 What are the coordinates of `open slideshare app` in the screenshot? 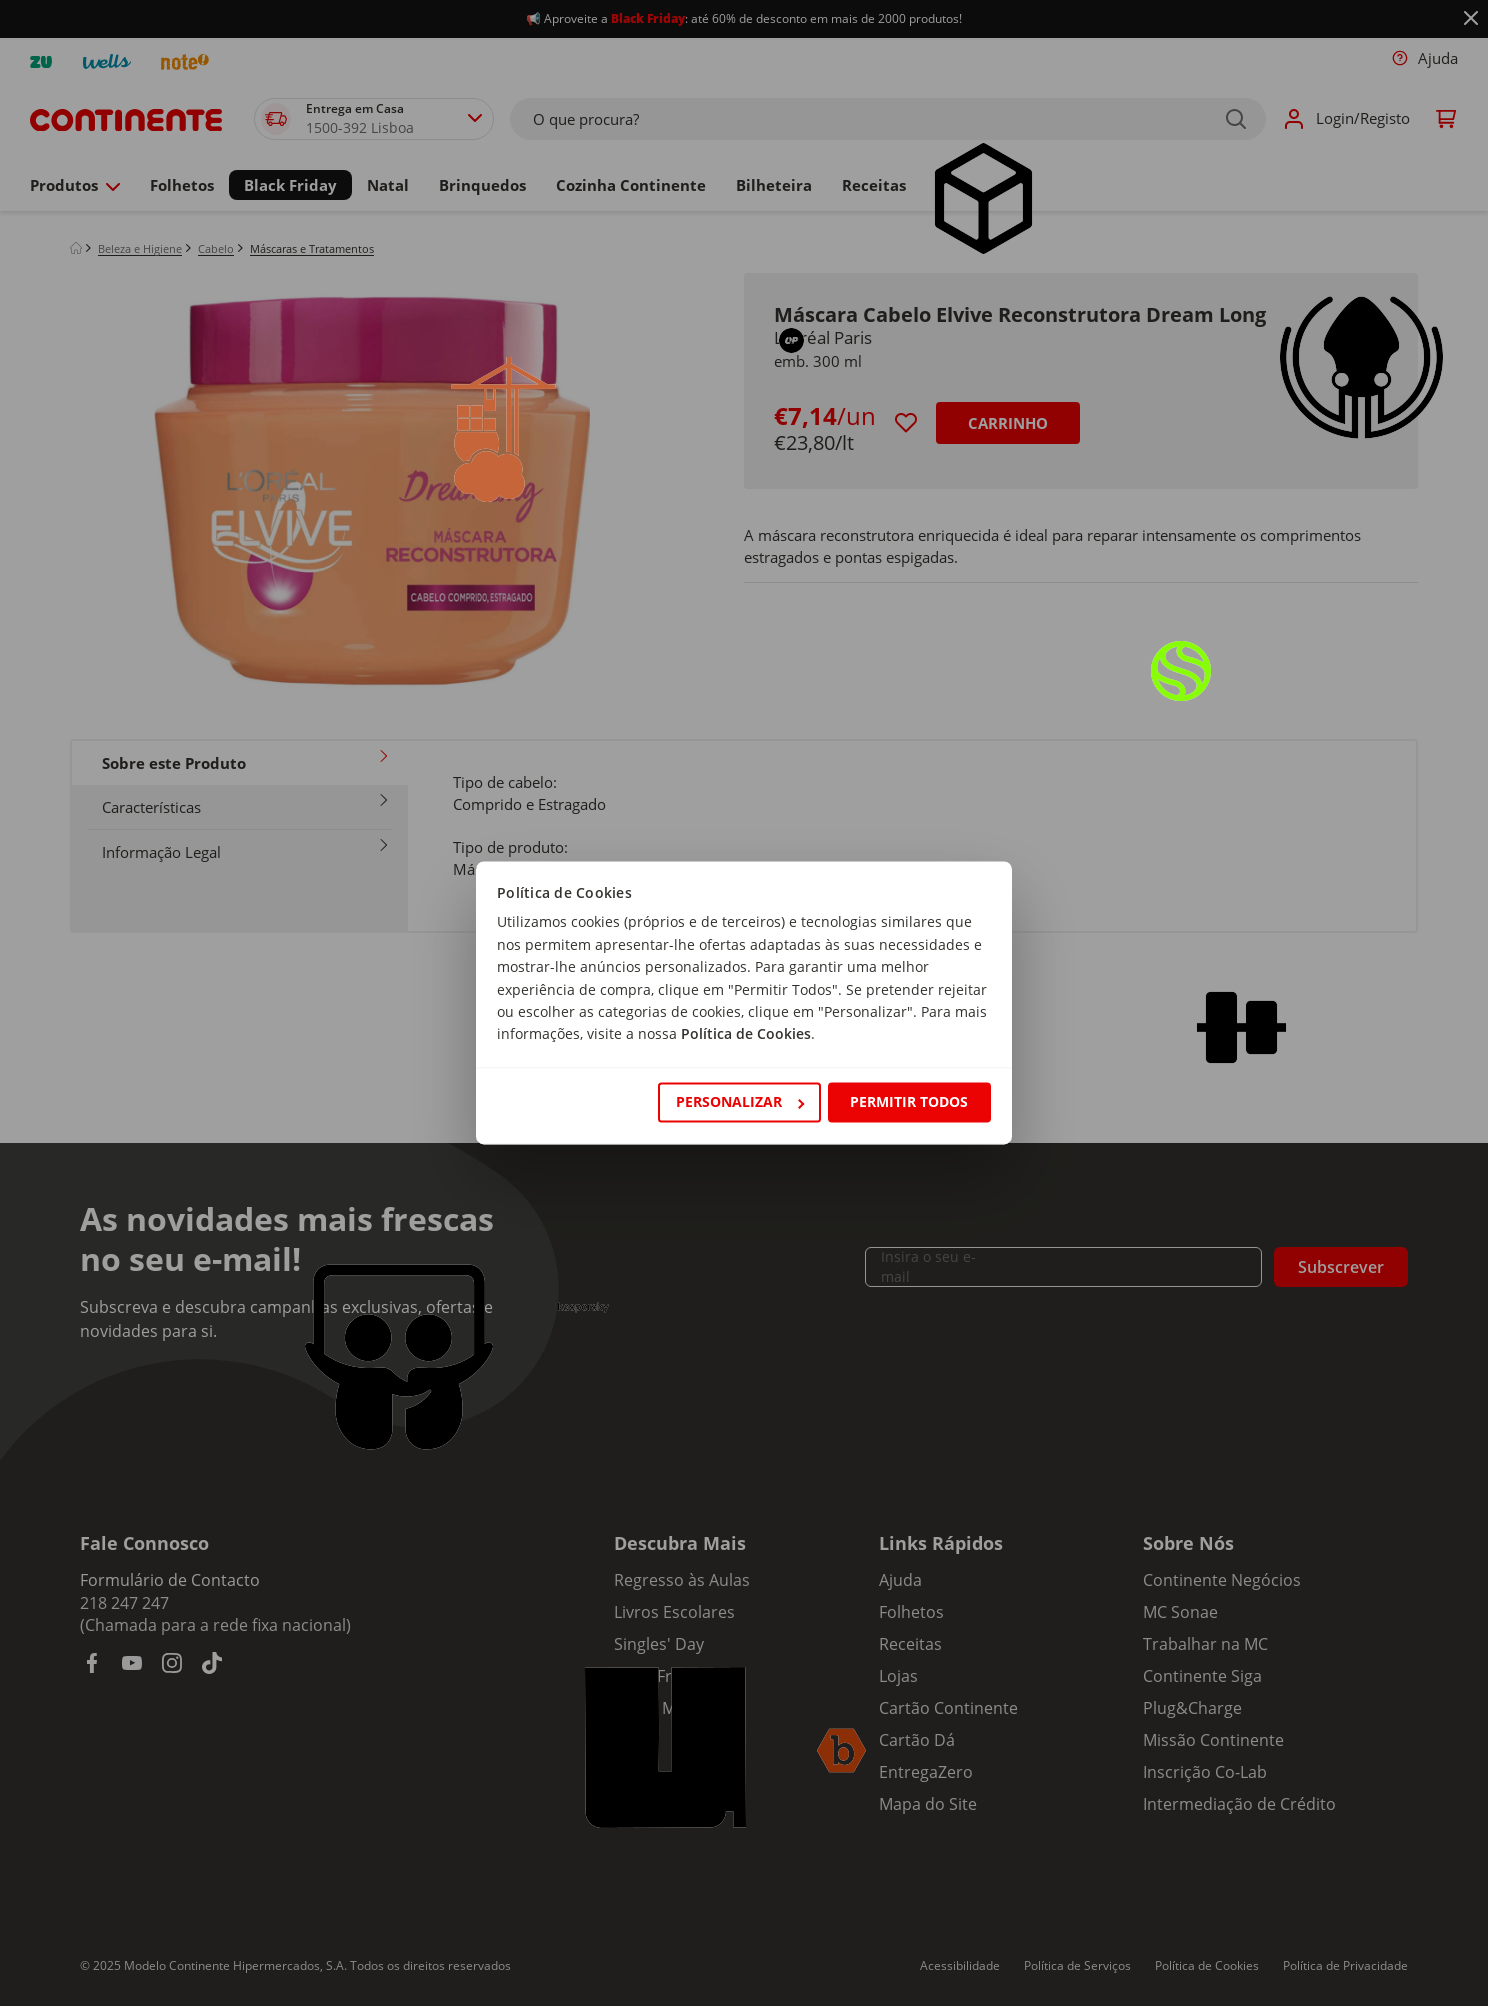 It's located at (399, 1357).